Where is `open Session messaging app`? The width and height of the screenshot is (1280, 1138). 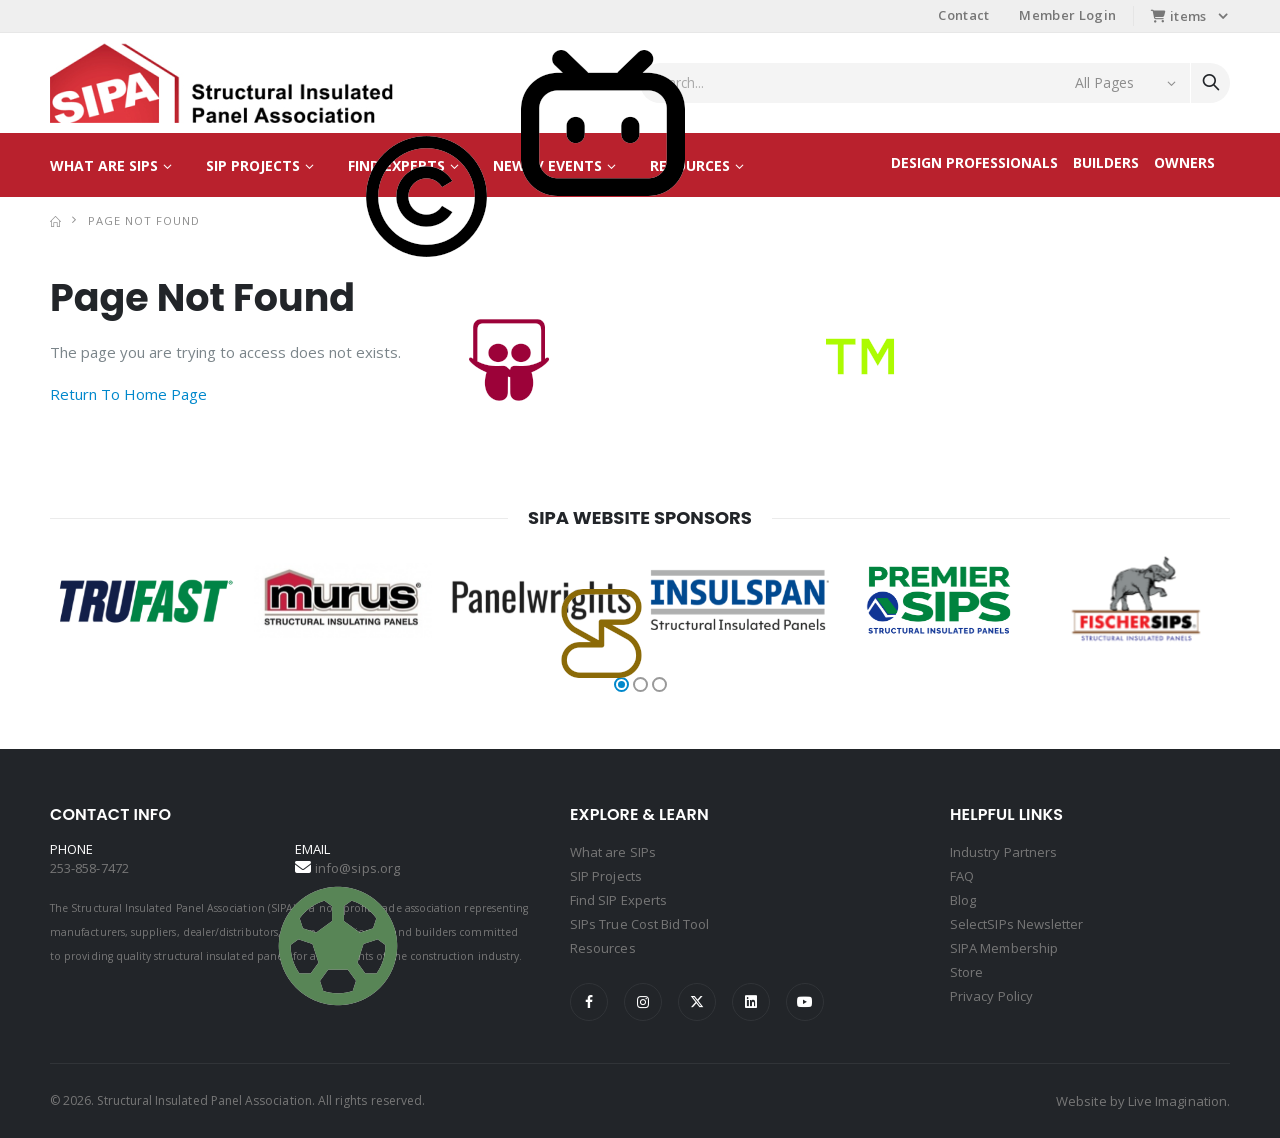 open Session messaging app is located at coordinates (601, 633).